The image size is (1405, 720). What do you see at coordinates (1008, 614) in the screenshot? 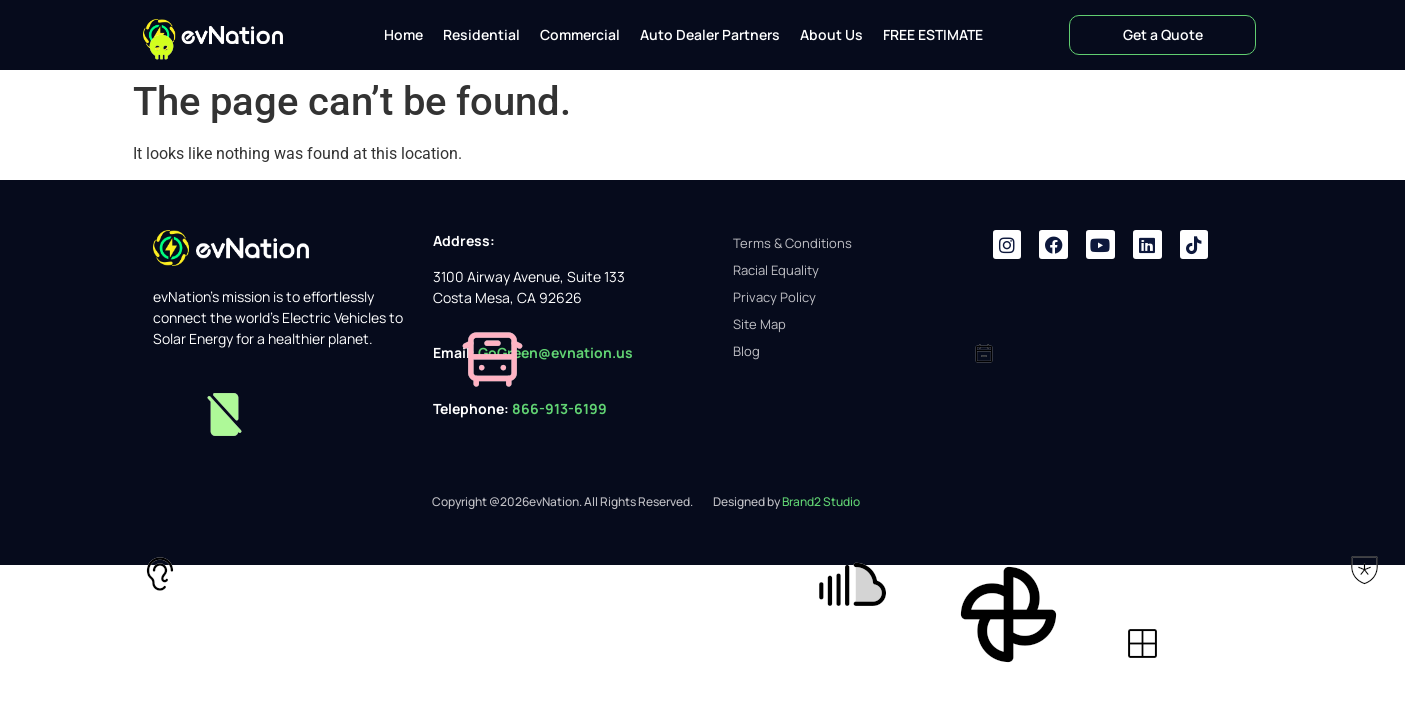
I see `open google photos app` at bounding box center [1008, 614].